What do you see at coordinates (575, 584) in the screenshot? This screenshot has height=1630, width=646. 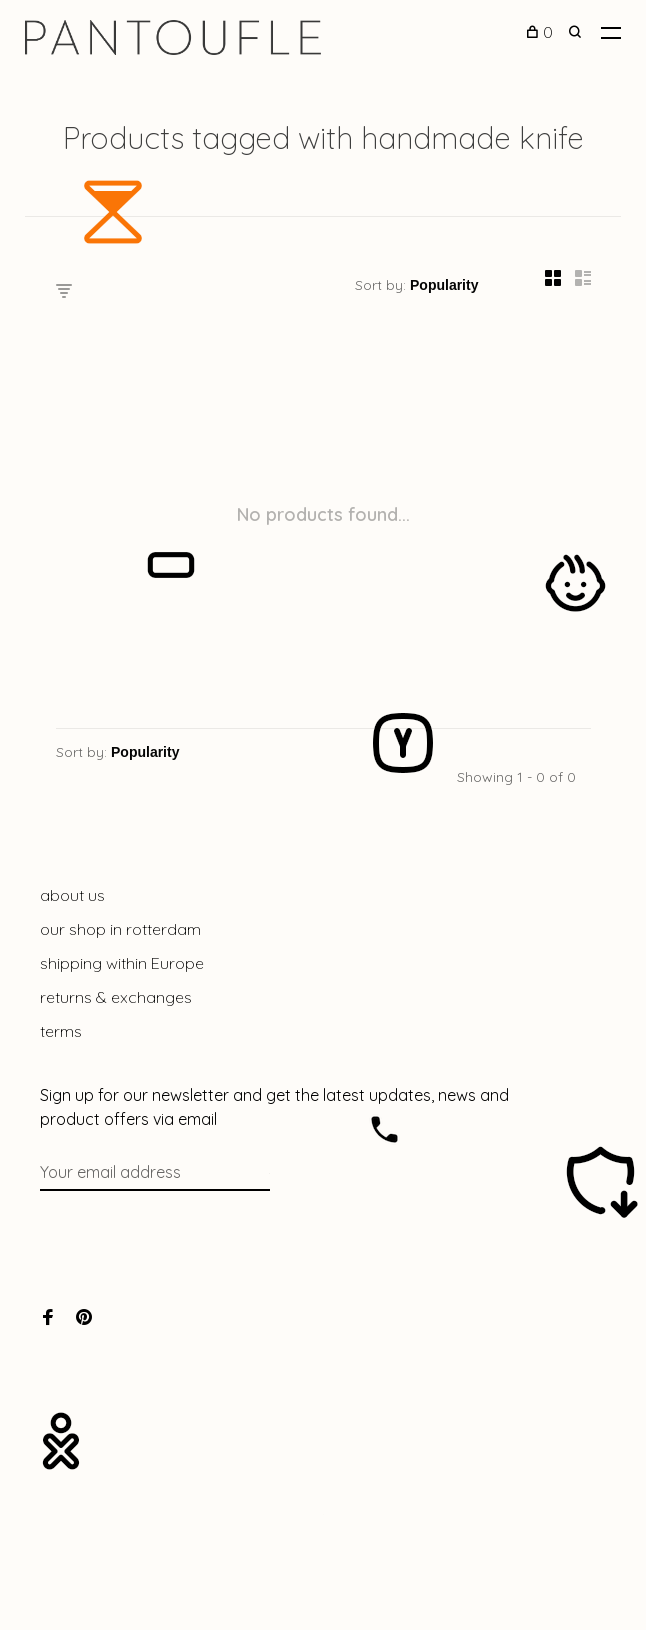 I see `select boy avatar or profile icon` at bounding box center [575, 584].